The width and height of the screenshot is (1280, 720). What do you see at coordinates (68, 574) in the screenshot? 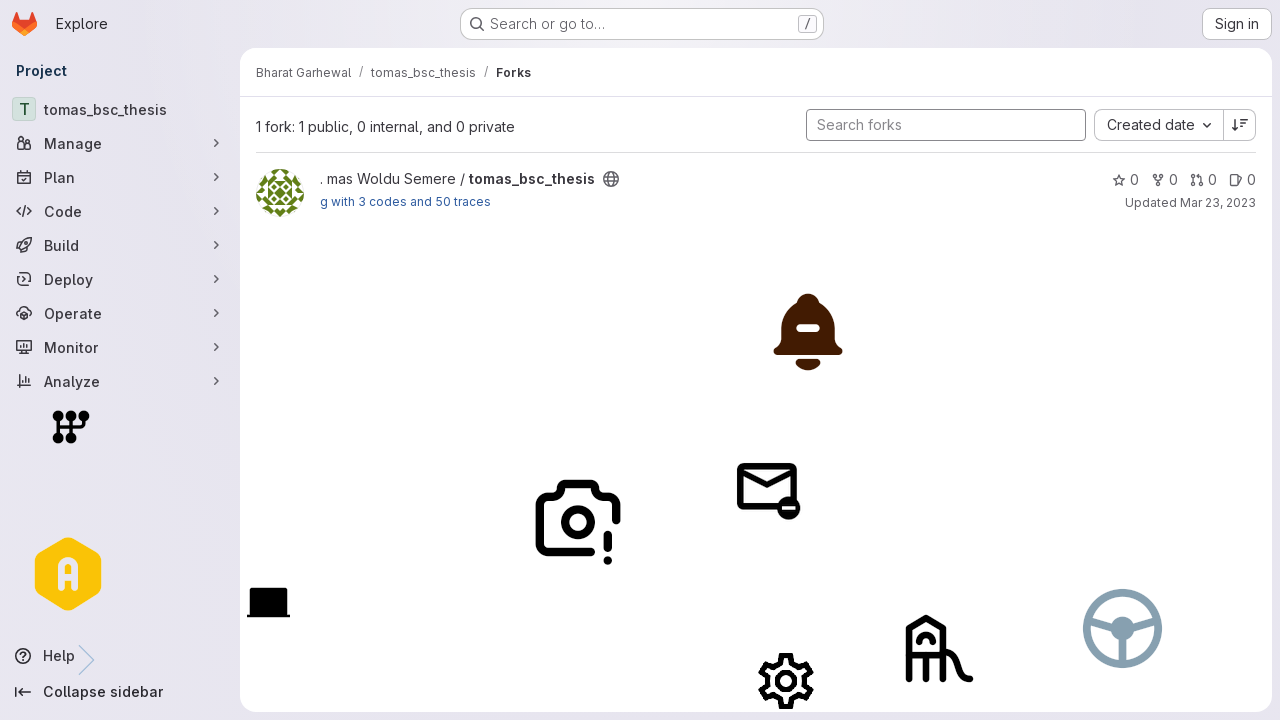
I see `select option A in a multiple choice interface` at bounding box center [68, 574].